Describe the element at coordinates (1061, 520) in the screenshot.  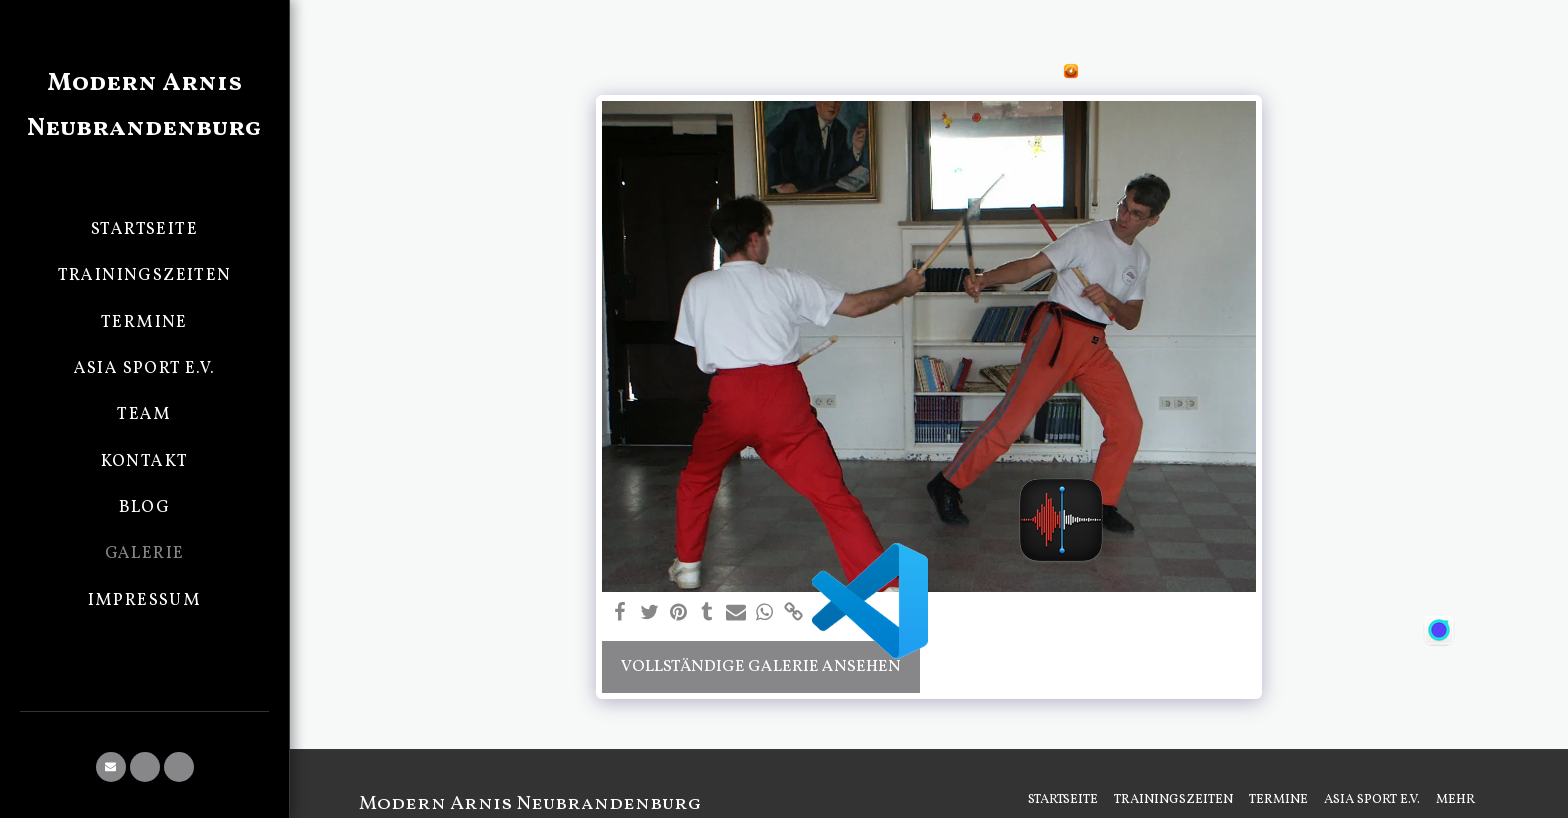
I see `open the voice memos app` at that location.